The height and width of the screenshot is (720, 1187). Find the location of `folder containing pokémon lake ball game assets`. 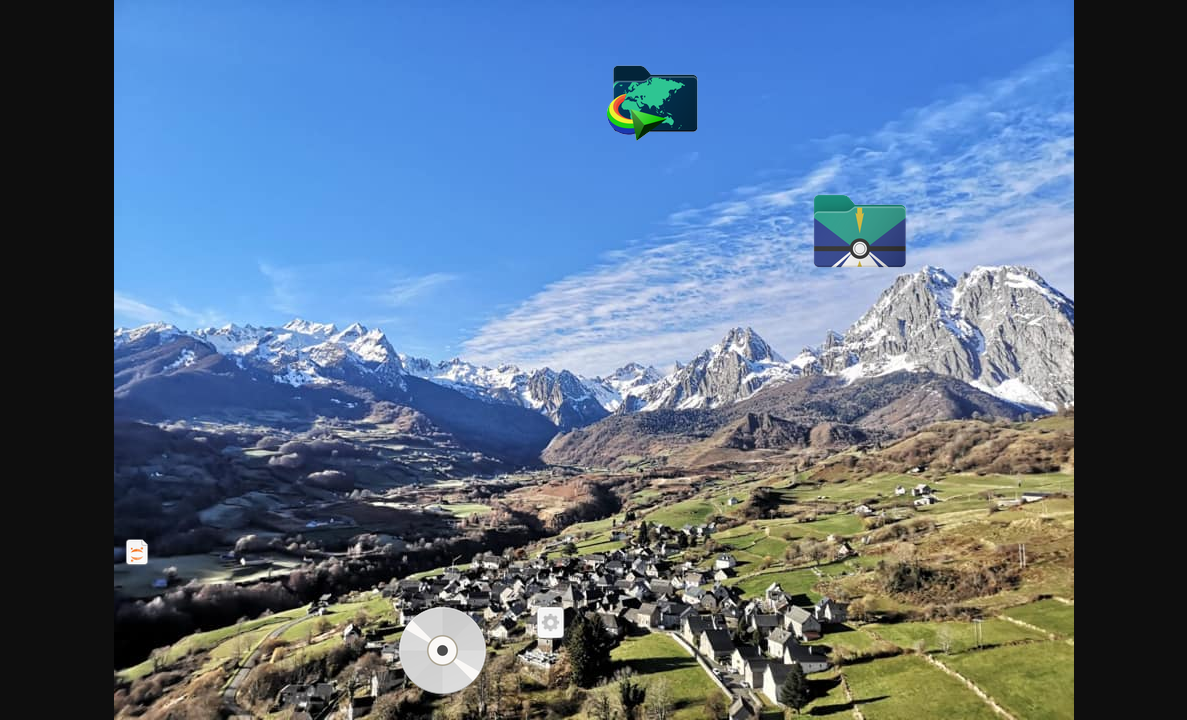

folder containing pokémon lake ball game assets is located at coordinates (859, 233).